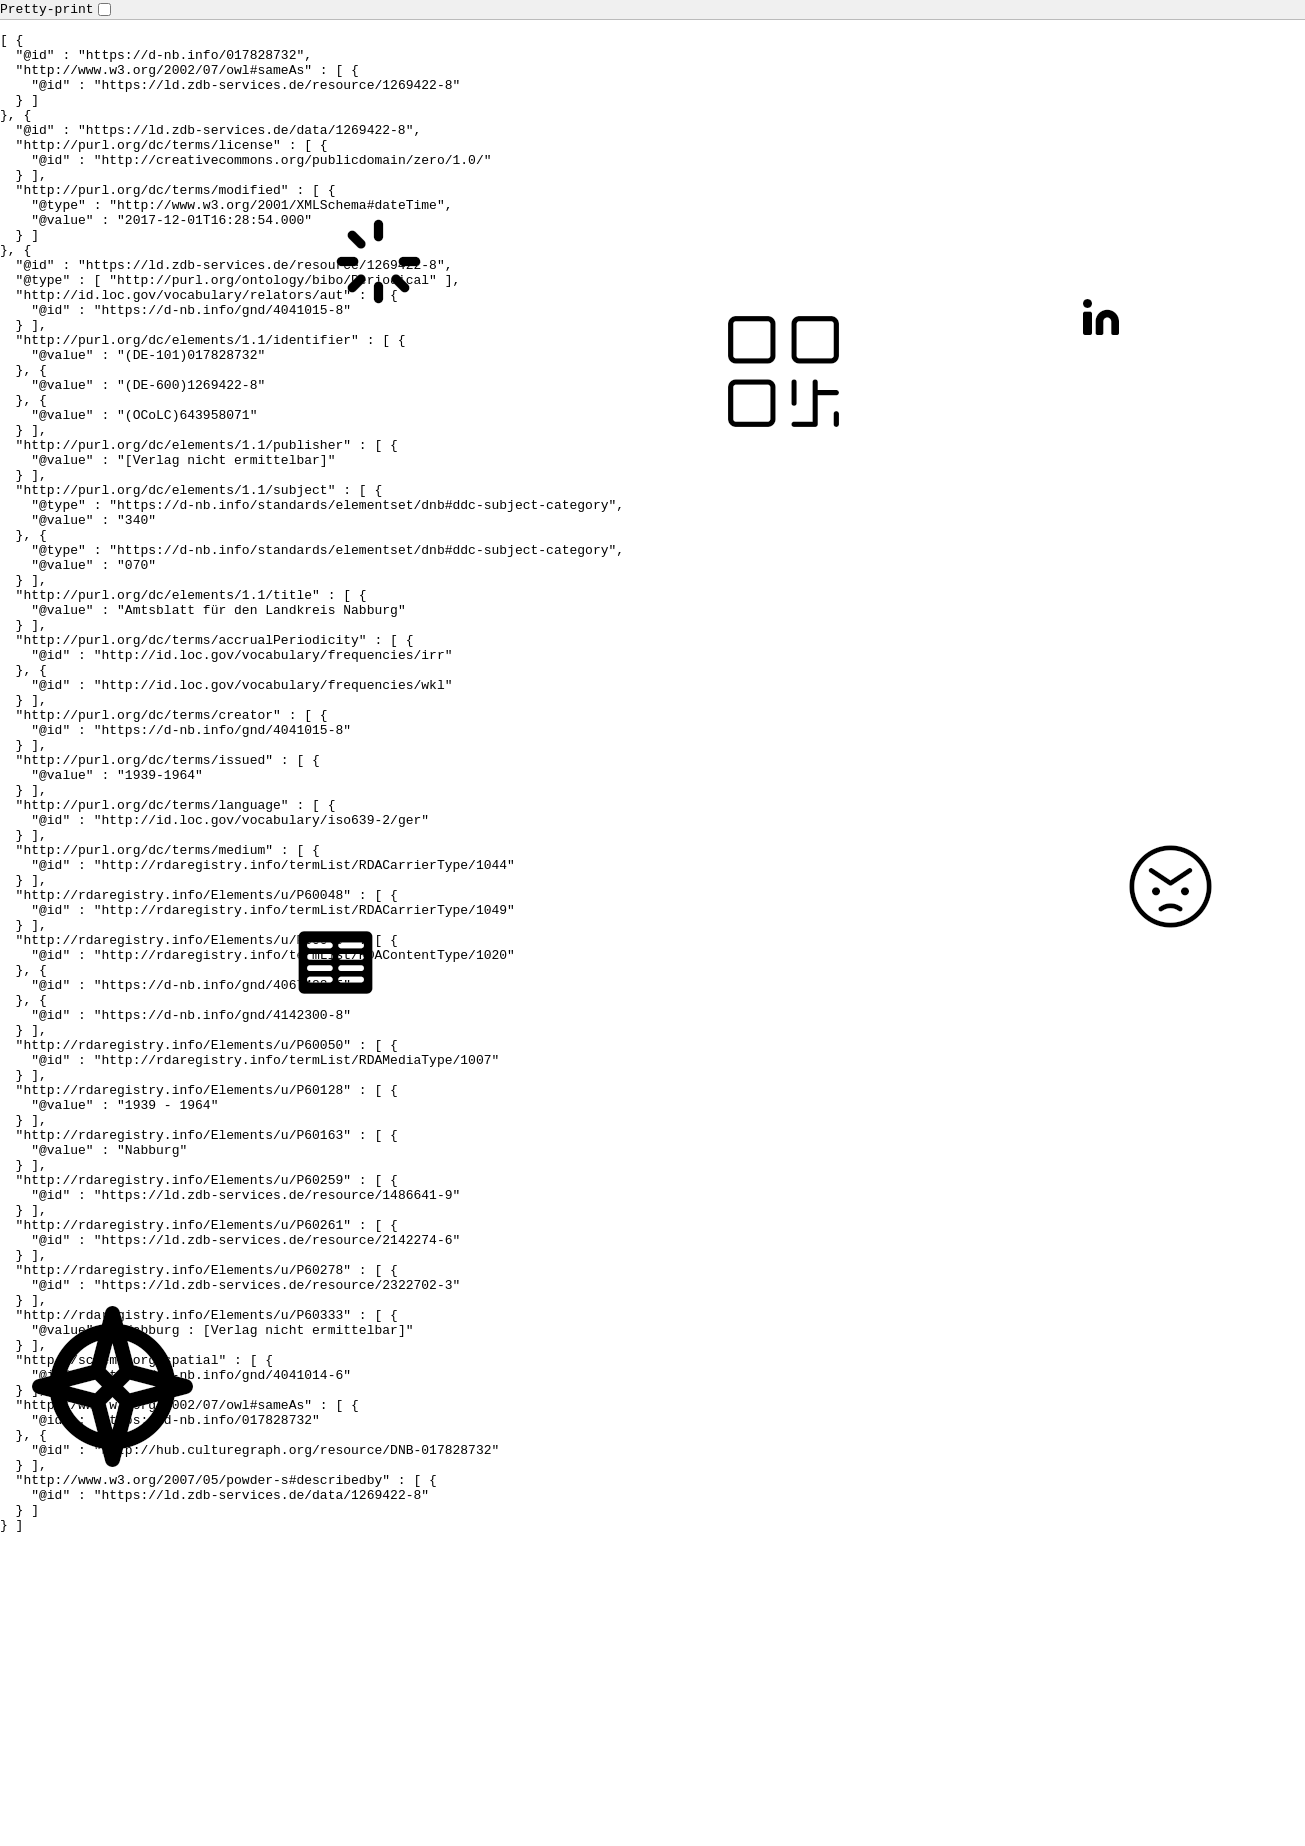 The height and width of the screenshot is (1846, 1305). What do you see at coordinates (783, 371) in the screenshot?
I see `scan or generate a qr code` at bounding box center [783, 371].